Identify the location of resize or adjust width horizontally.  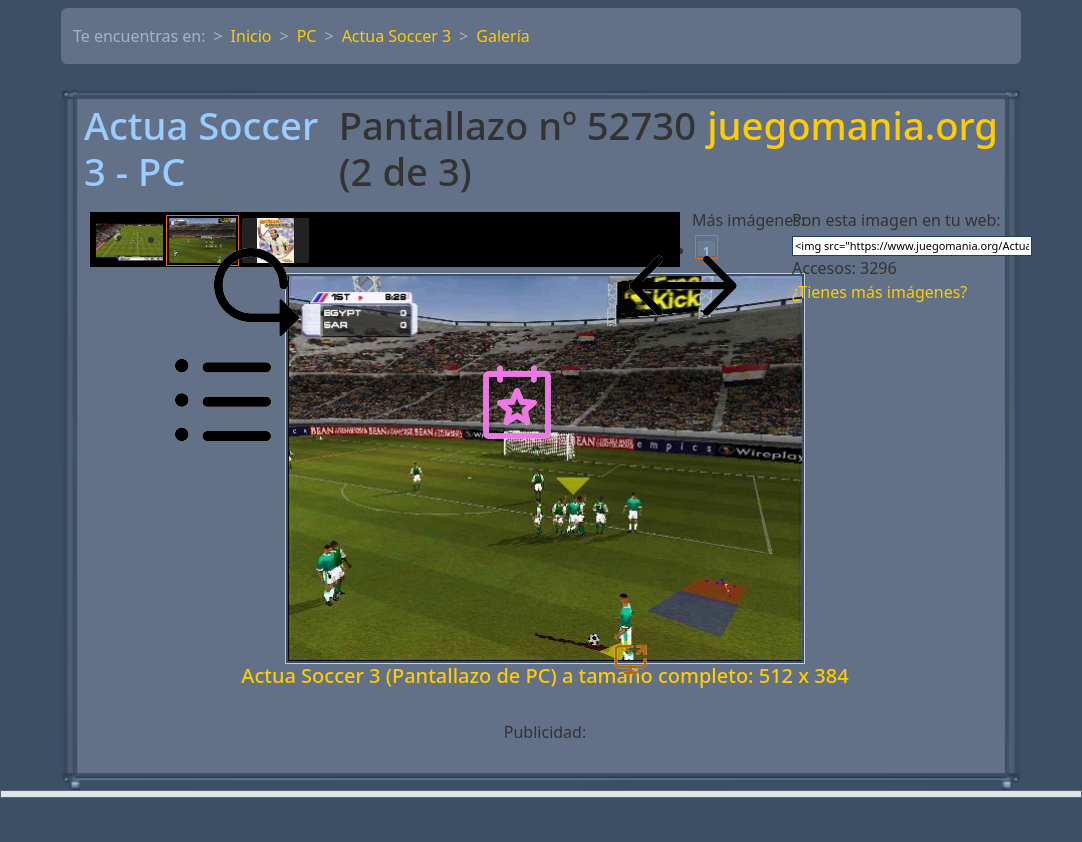
(683, 287).